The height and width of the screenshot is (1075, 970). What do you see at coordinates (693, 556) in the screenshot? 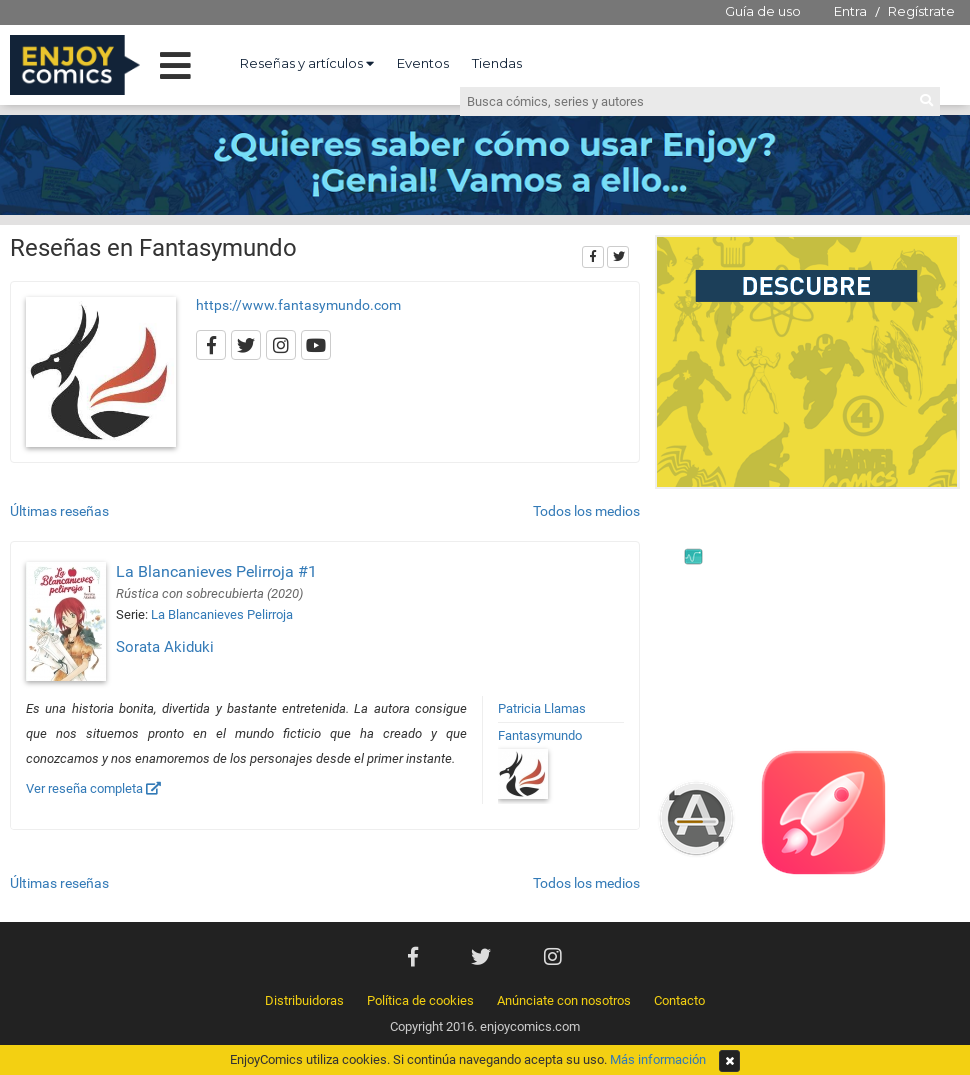
I see `open system resource usage monitor` at bounding box center [693, 556].